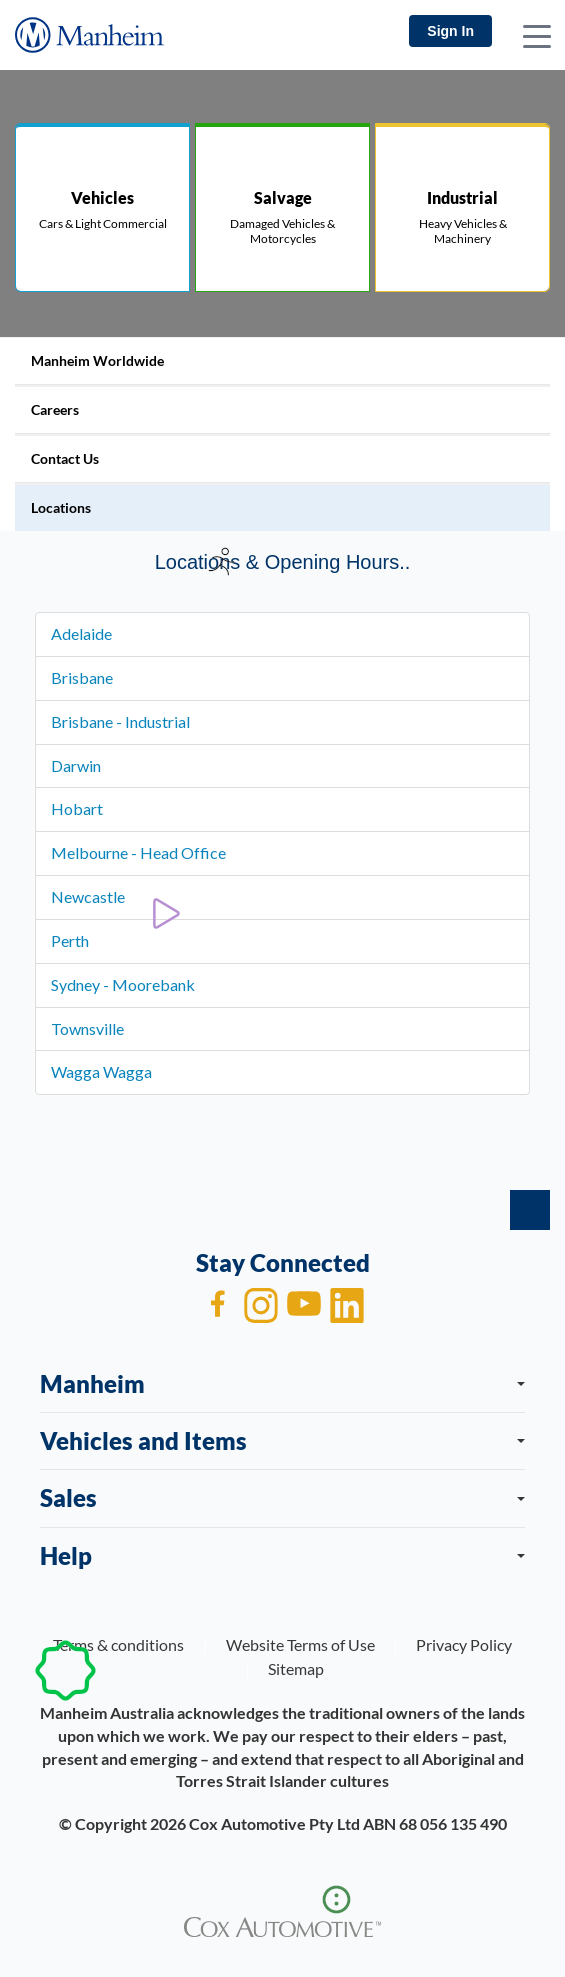 The width and height of the screenshot is (565, 1977). Describe the element at coordinates (336, 1899) in the screenshot. I see `open more options menu` at that location.